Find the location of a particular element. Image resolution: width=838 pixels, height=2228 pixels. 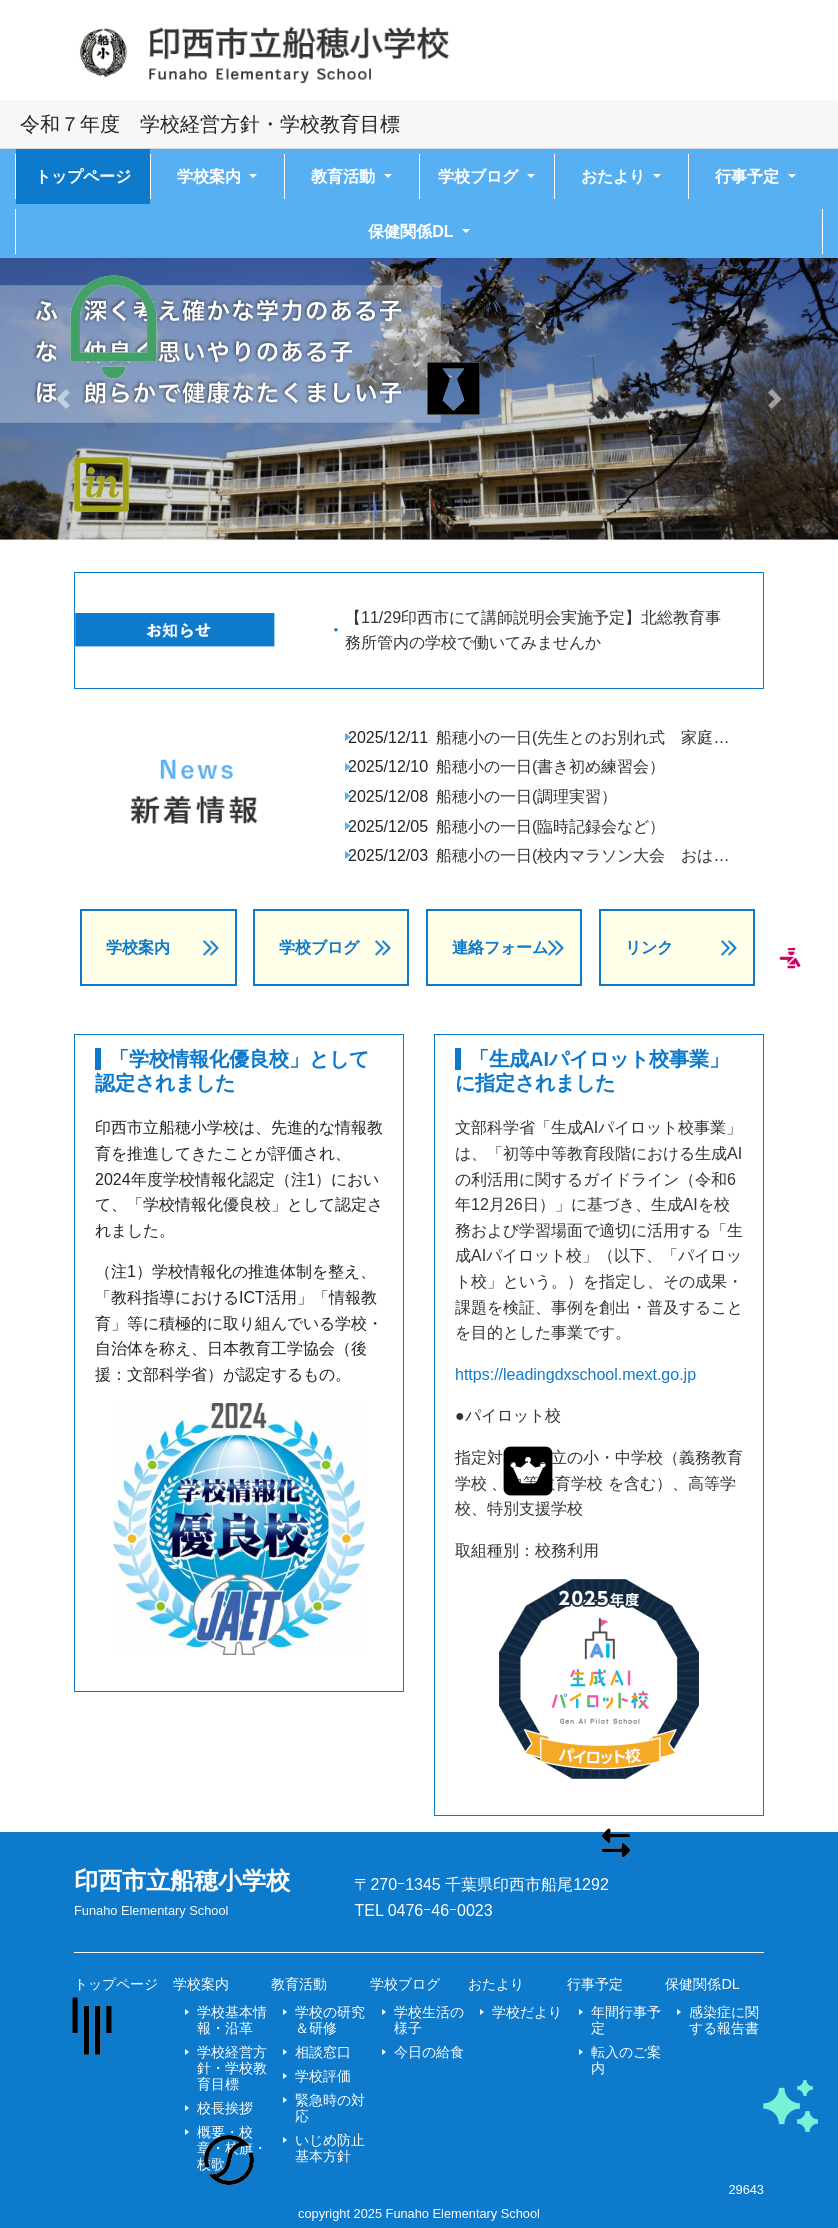

open Gitter chat platform is located at coordinates (92, 2026).